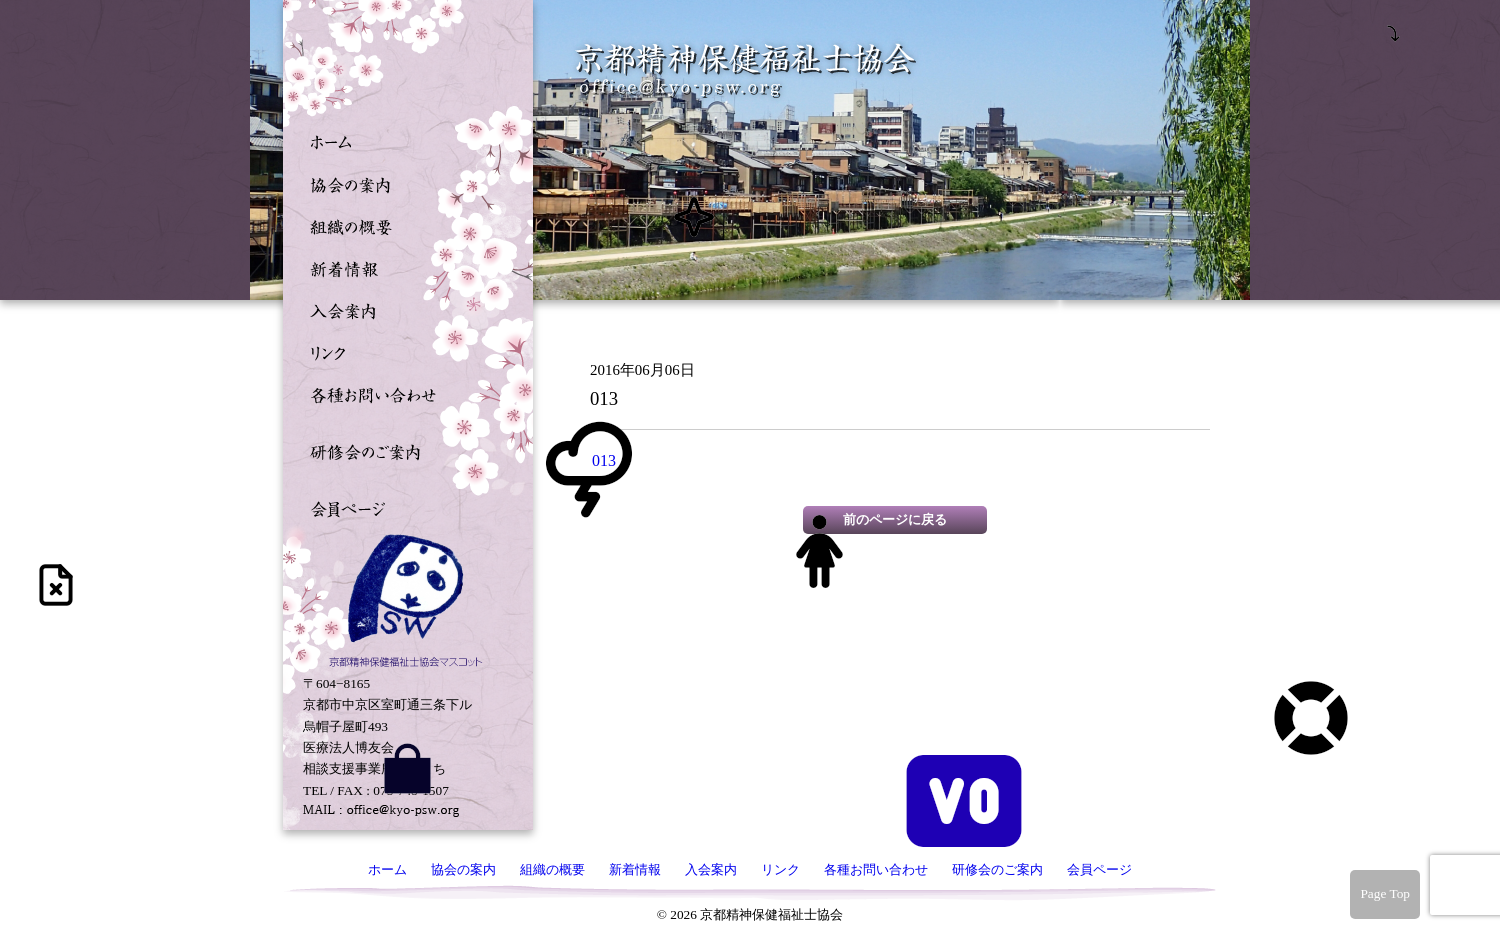 Image resolution: width=1500 pixels, height=929 pixels. I want to click on enable voiceover accessibility feature, so click(964, 801).